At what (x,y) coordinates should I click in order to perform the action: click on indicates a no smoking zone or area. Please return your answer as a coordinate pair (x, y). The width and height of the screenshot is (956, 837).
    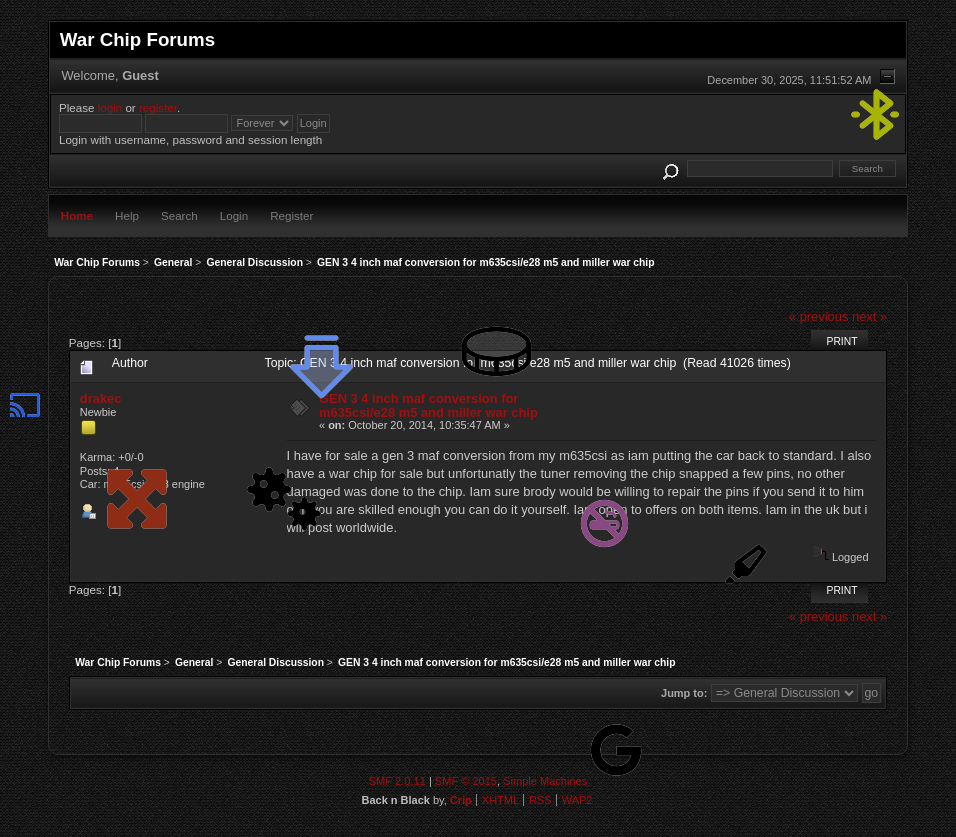
    Looking at the image, I should click on (604, 523).